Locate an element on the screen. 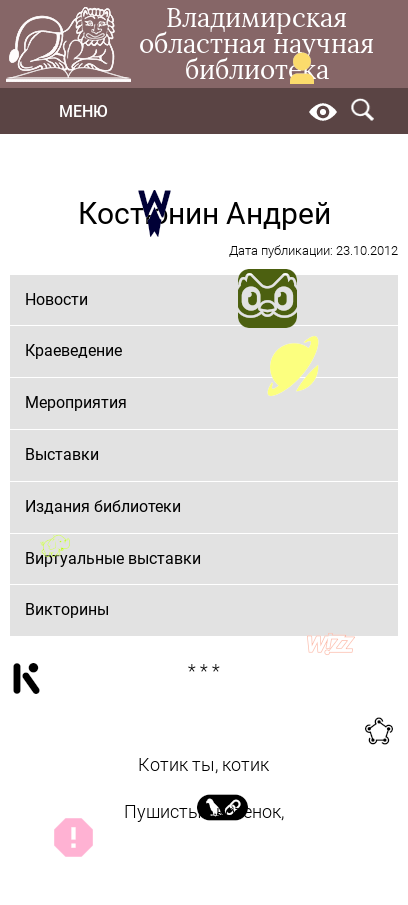 Image resolution: width=408 pixels, height=905 pixels. open the duolingo language learning app is located at coordinates (267, 298).